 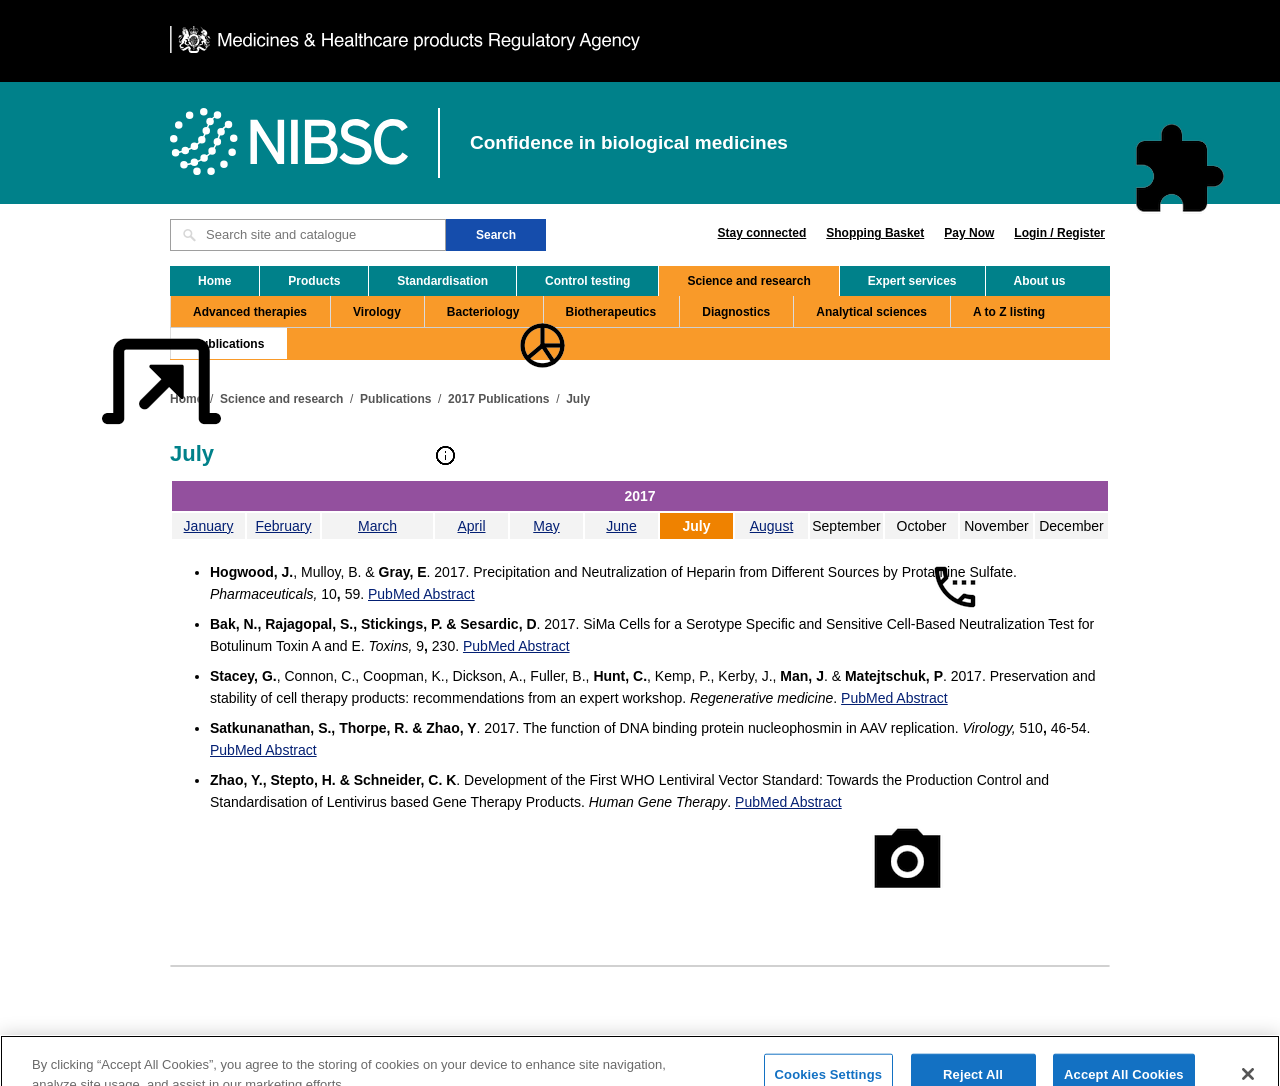 What do you see at coordinates (542, 345) in the screenshot?
I see `view pie chart analytics` at bounding box center [542, 345].